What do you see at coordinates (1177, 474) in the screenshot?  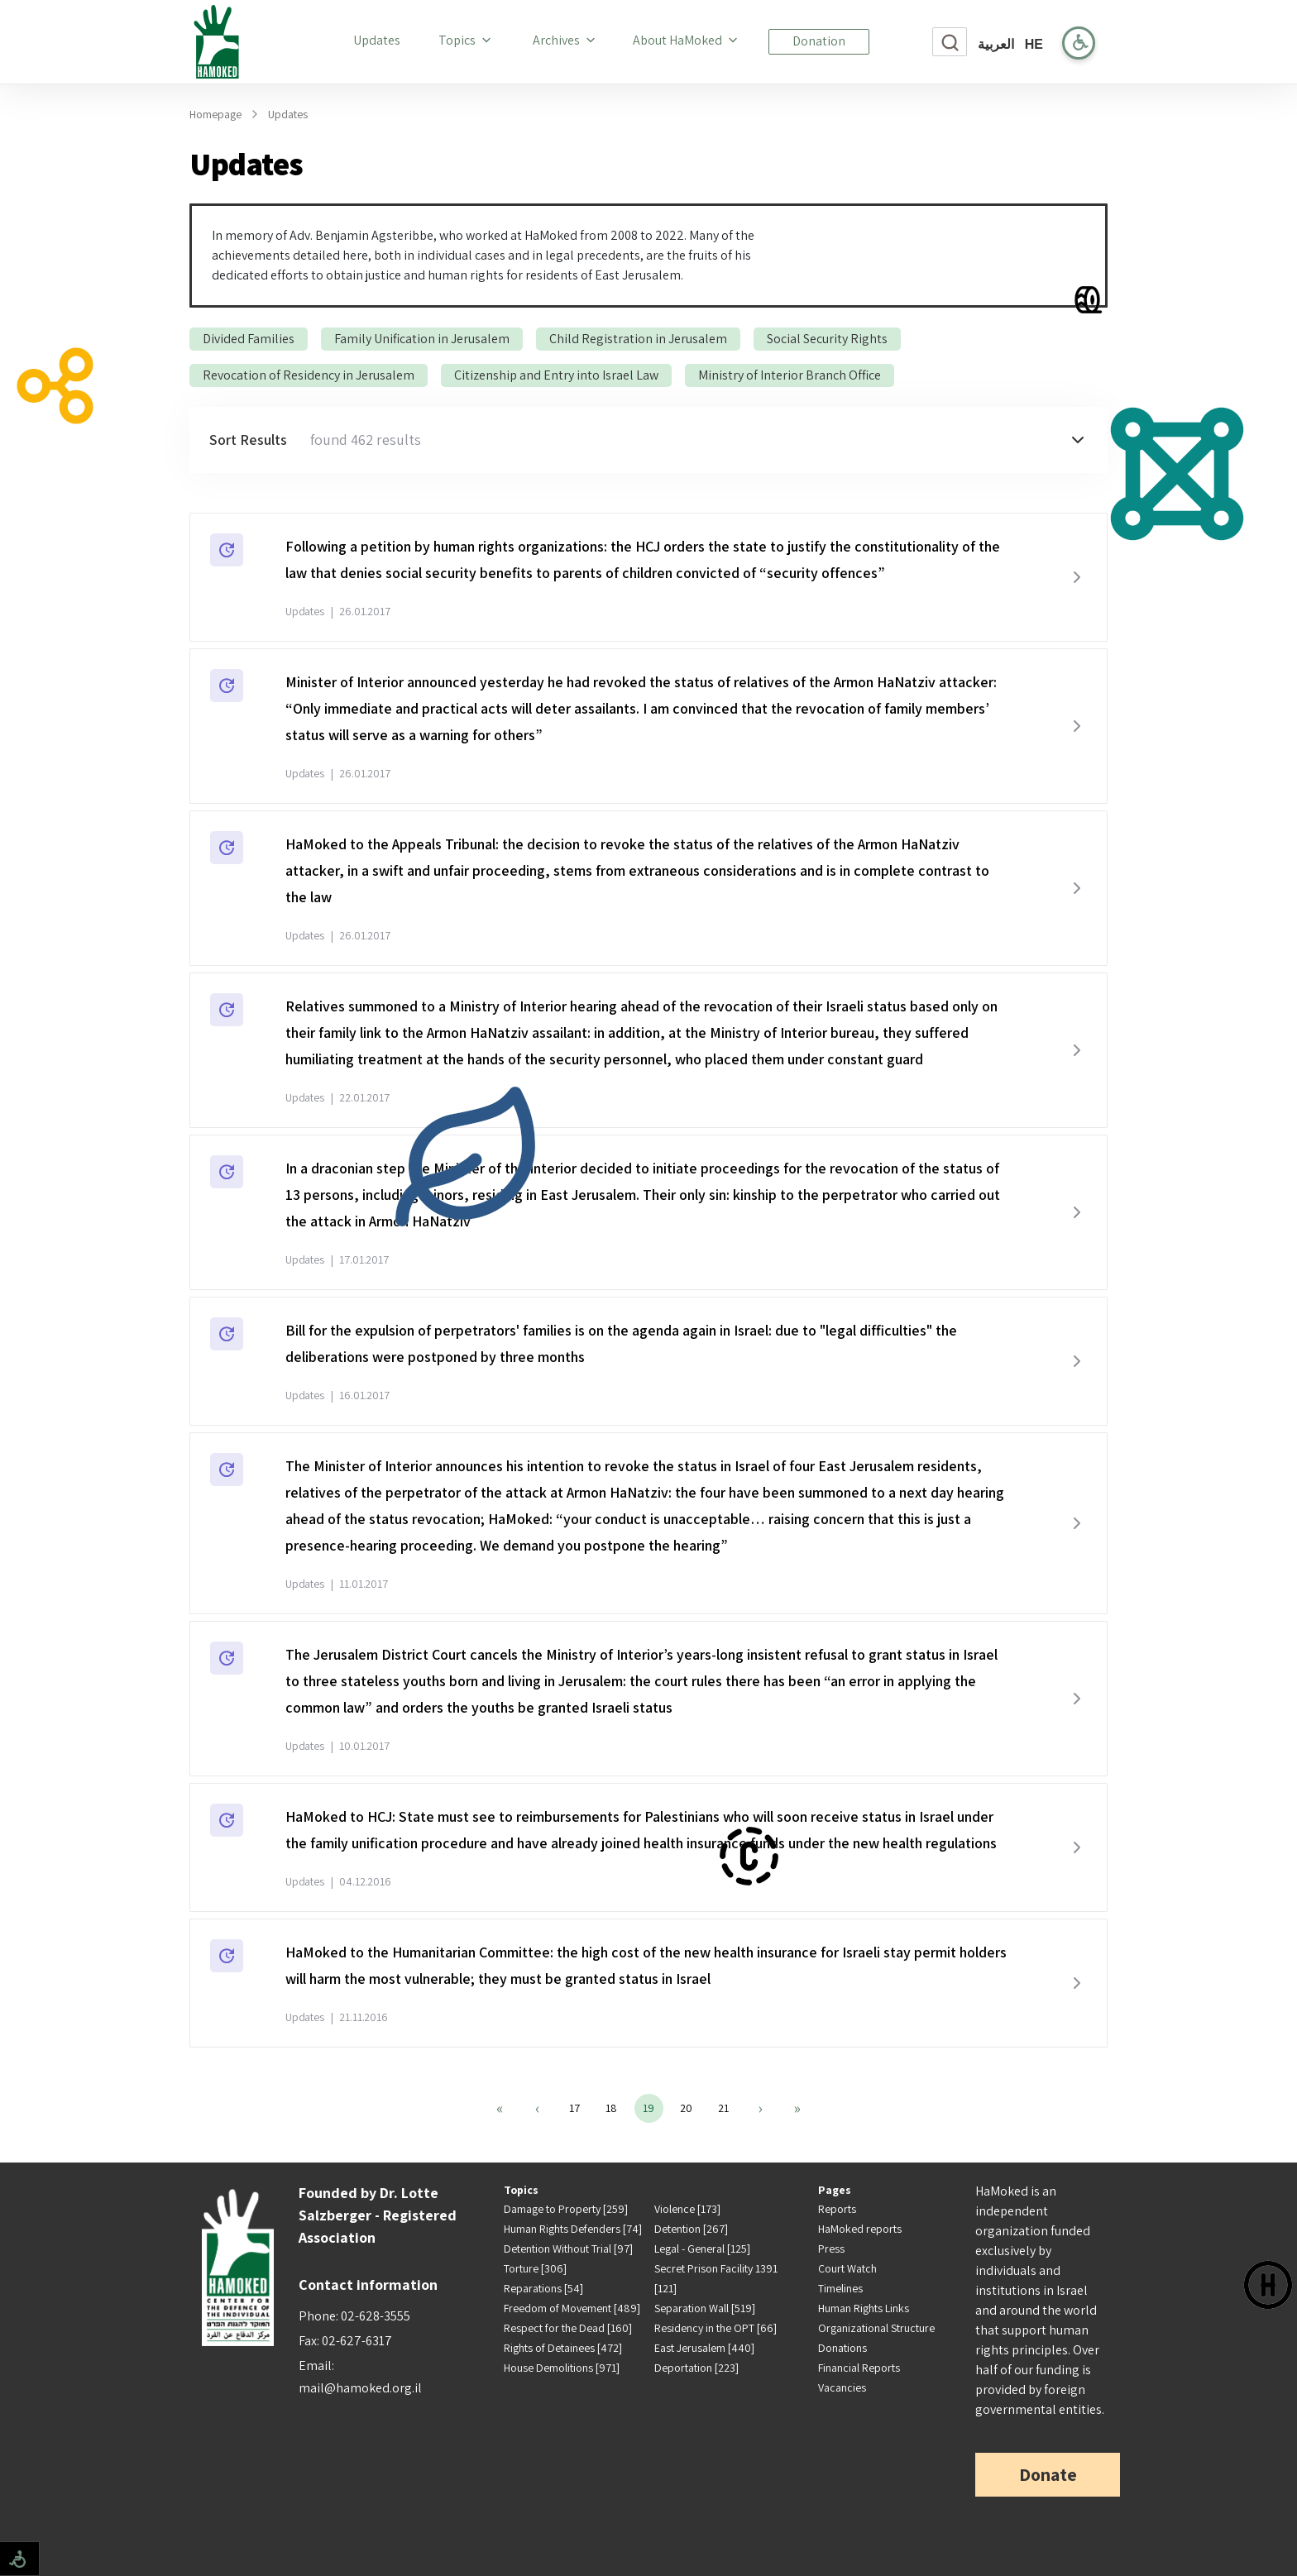 I see `view full network topology` at bounding box center [1177, 474].